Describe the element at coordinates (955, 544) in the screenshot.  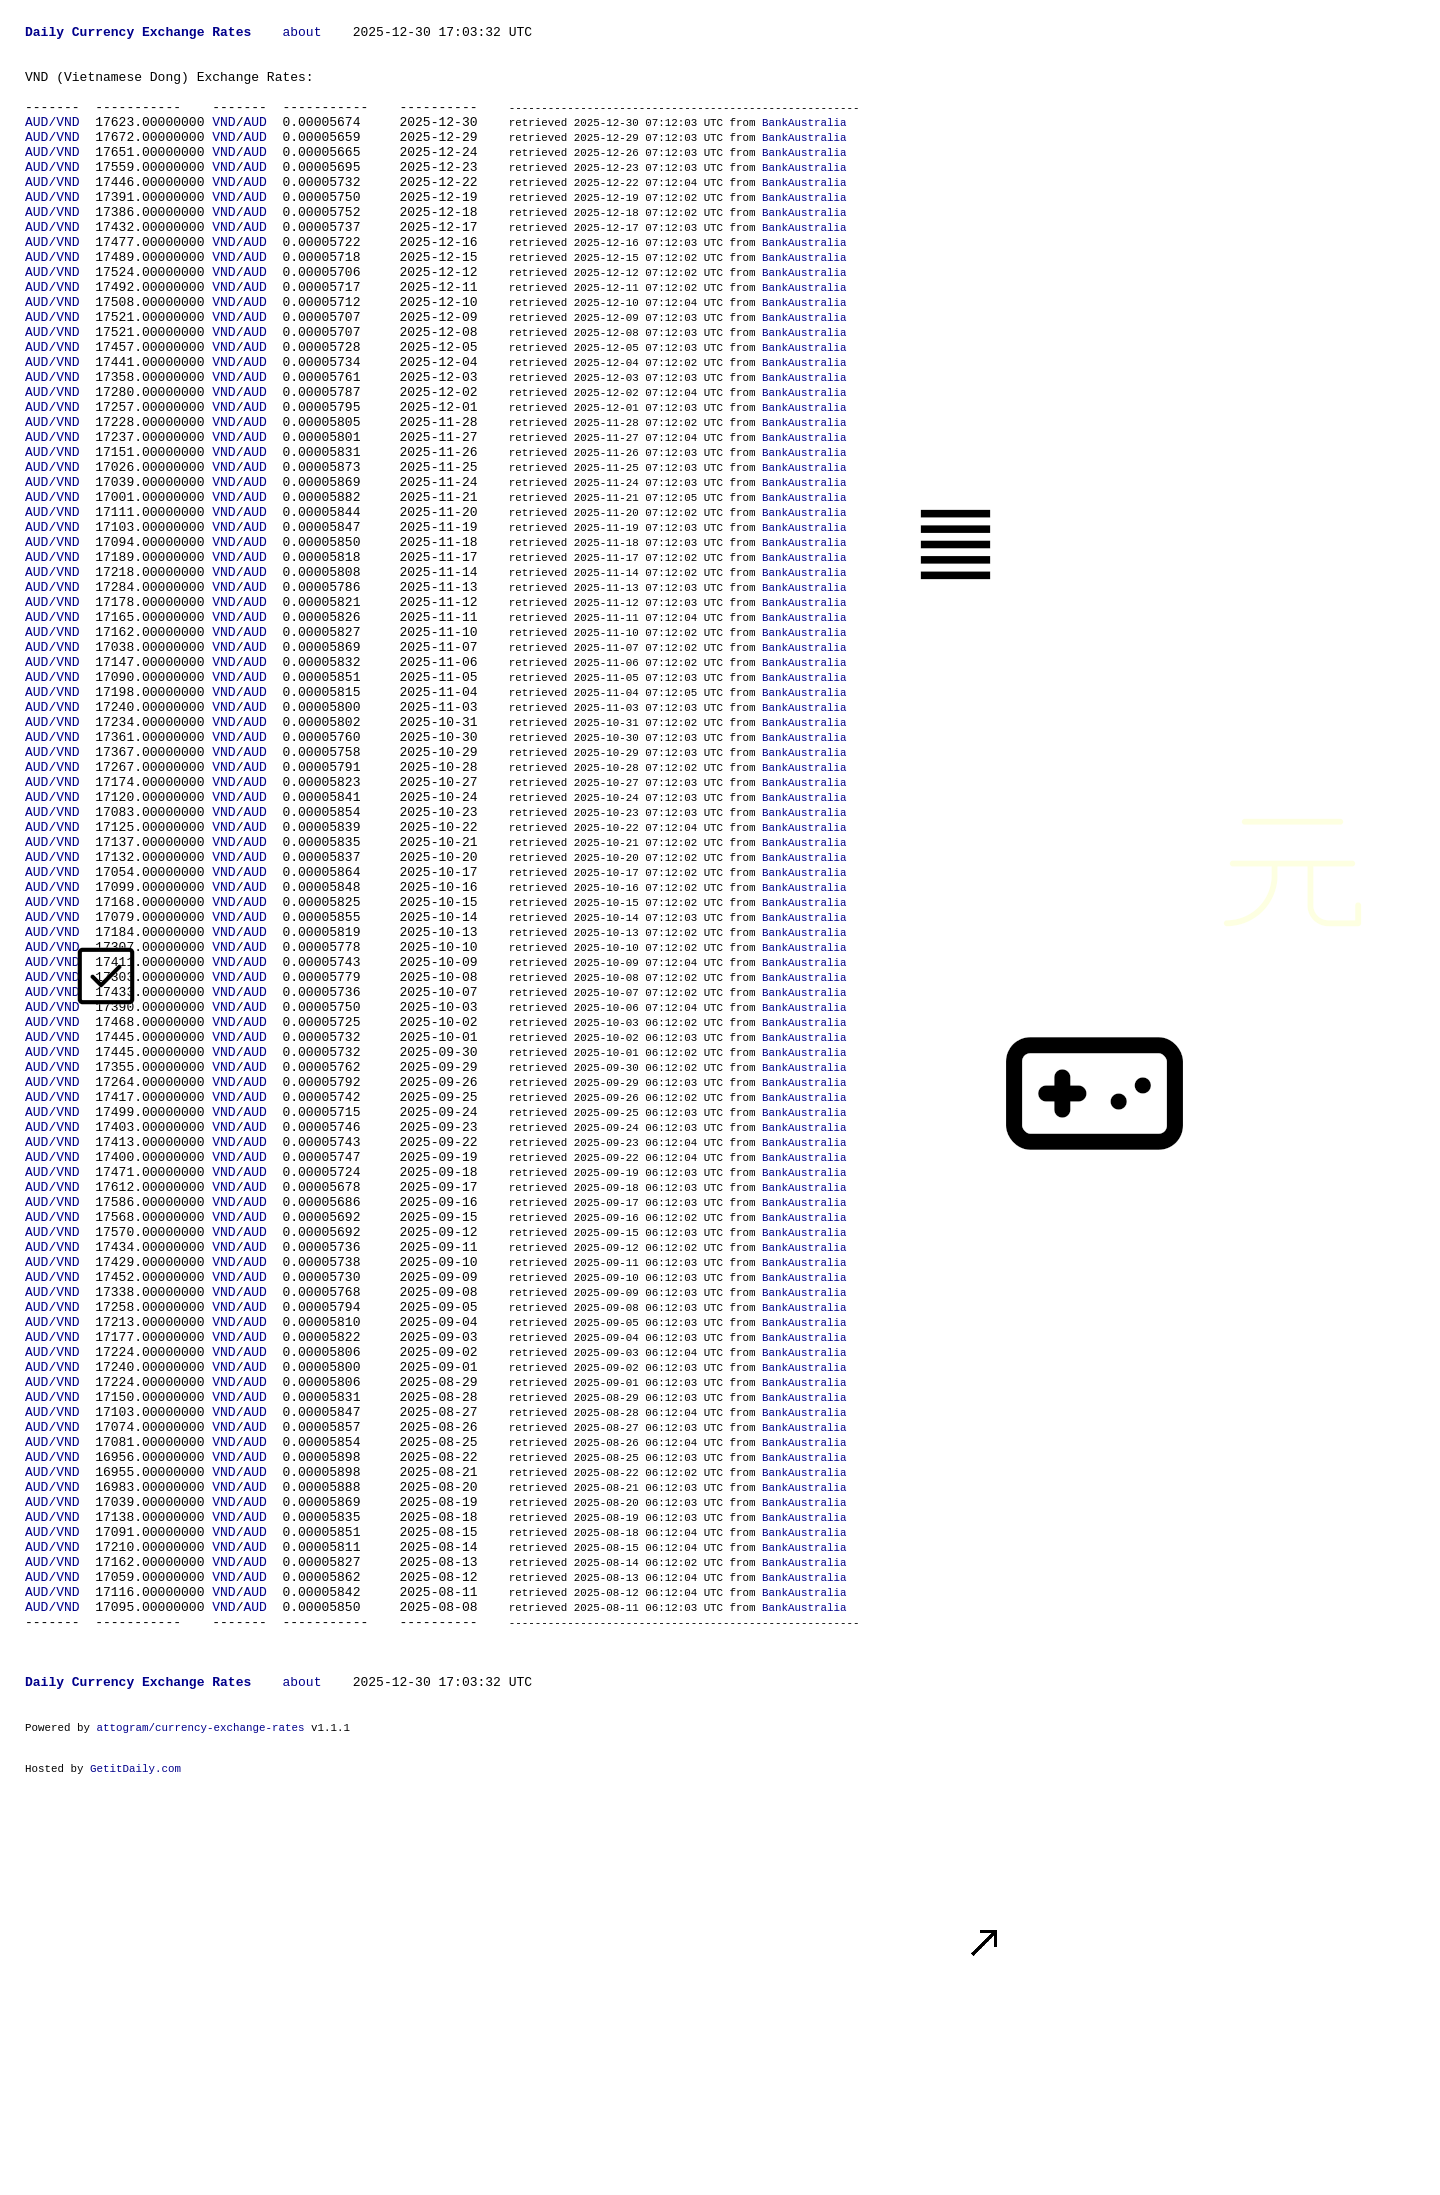
I see `justify text alignment` at that location.